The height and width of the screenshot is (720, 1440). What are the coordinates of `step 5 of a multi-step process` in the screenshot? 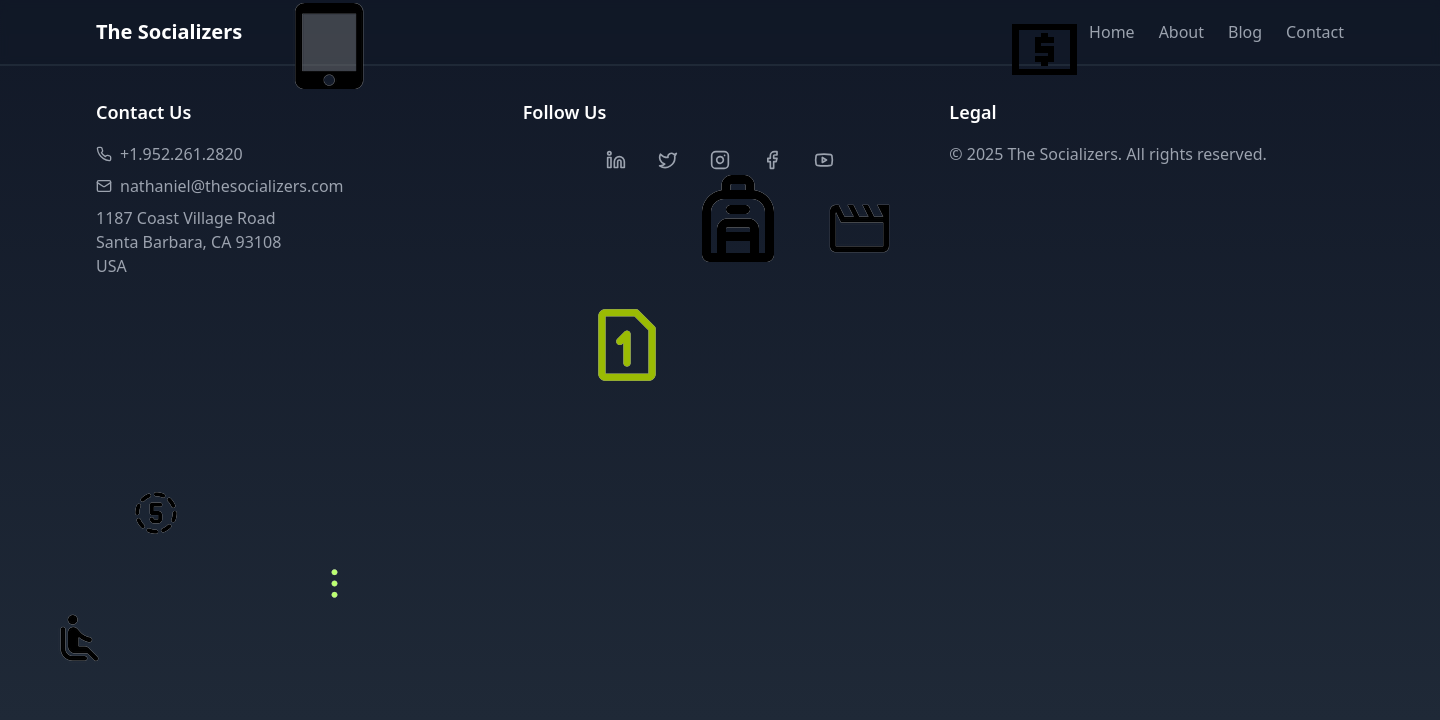 It's located at (156, 513).